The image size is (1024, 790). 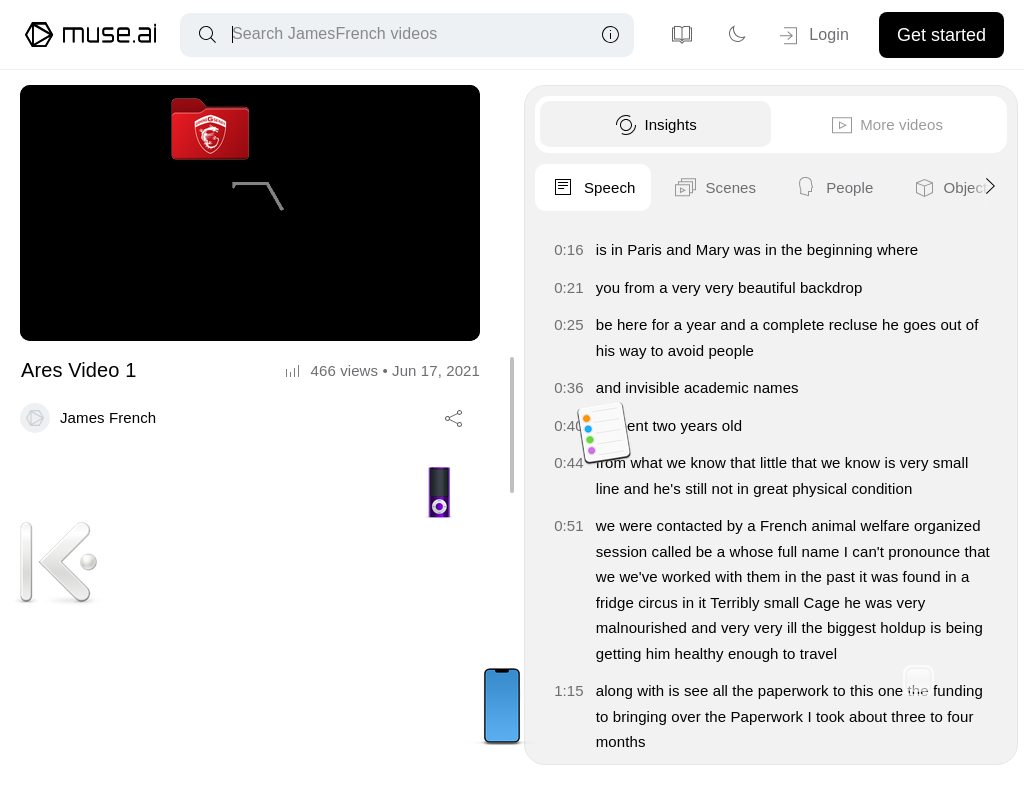 What do you see at coordinates (603, 433) in the screenshot?
I see `open the reminders app` at bounding box center [603, 433].